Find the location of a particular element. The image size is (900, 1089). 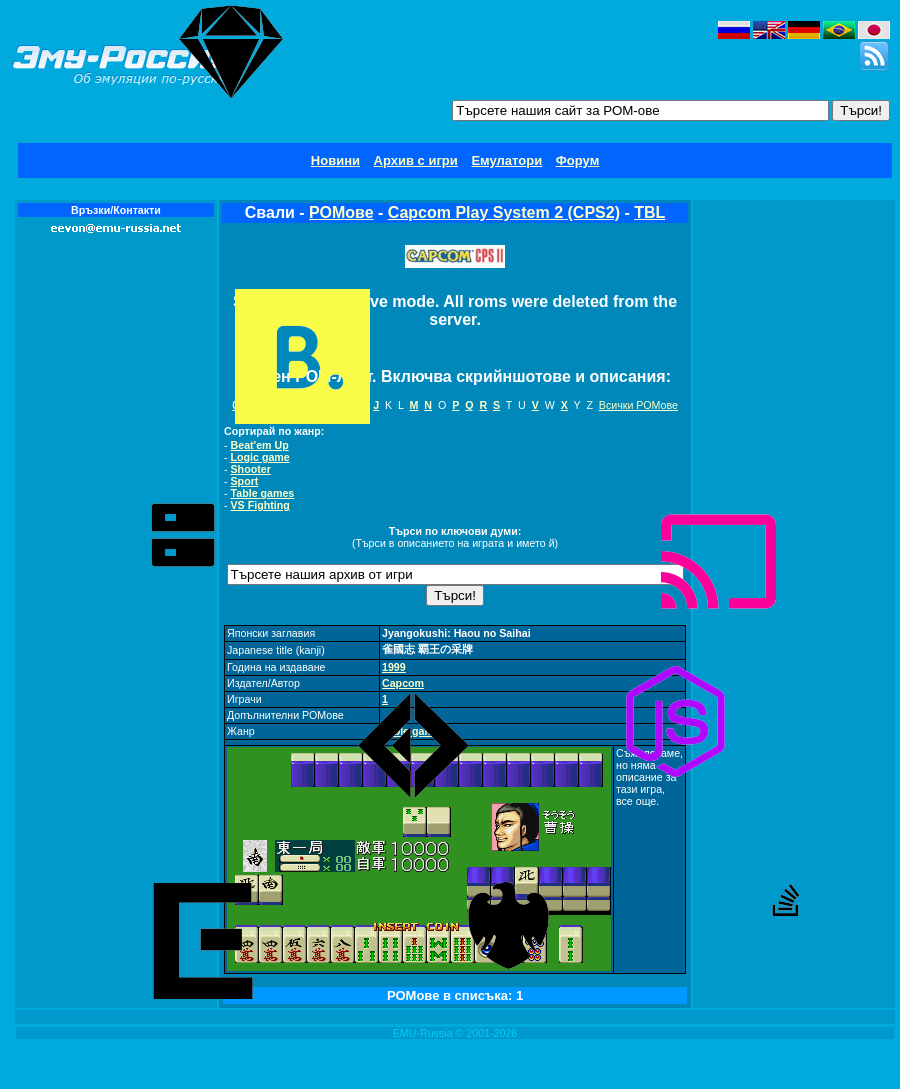

Square Enix company logo is located at coordinates (203, 941).